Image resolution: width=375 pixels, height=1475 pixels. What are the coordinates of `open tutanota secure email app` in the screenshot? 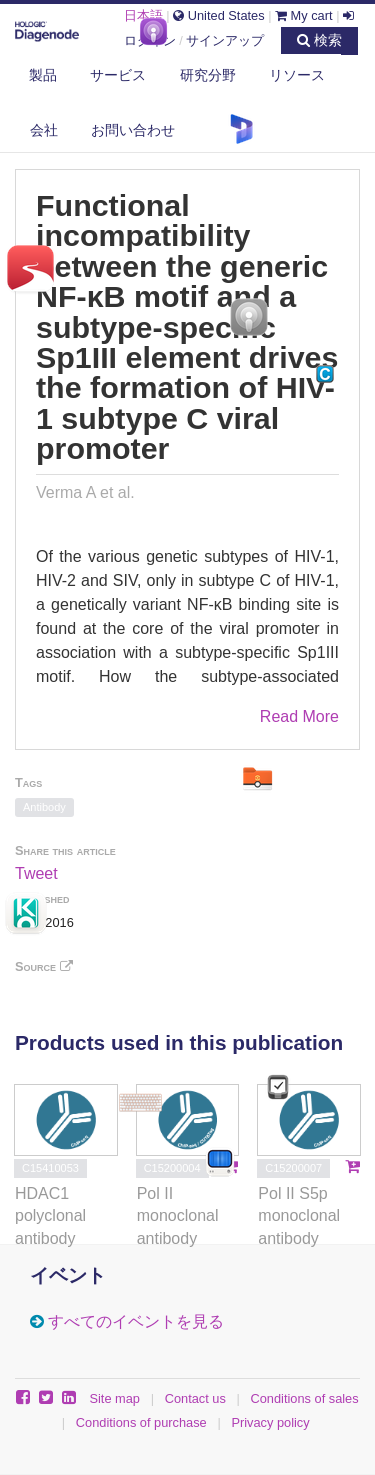 It's located at (30, 268).